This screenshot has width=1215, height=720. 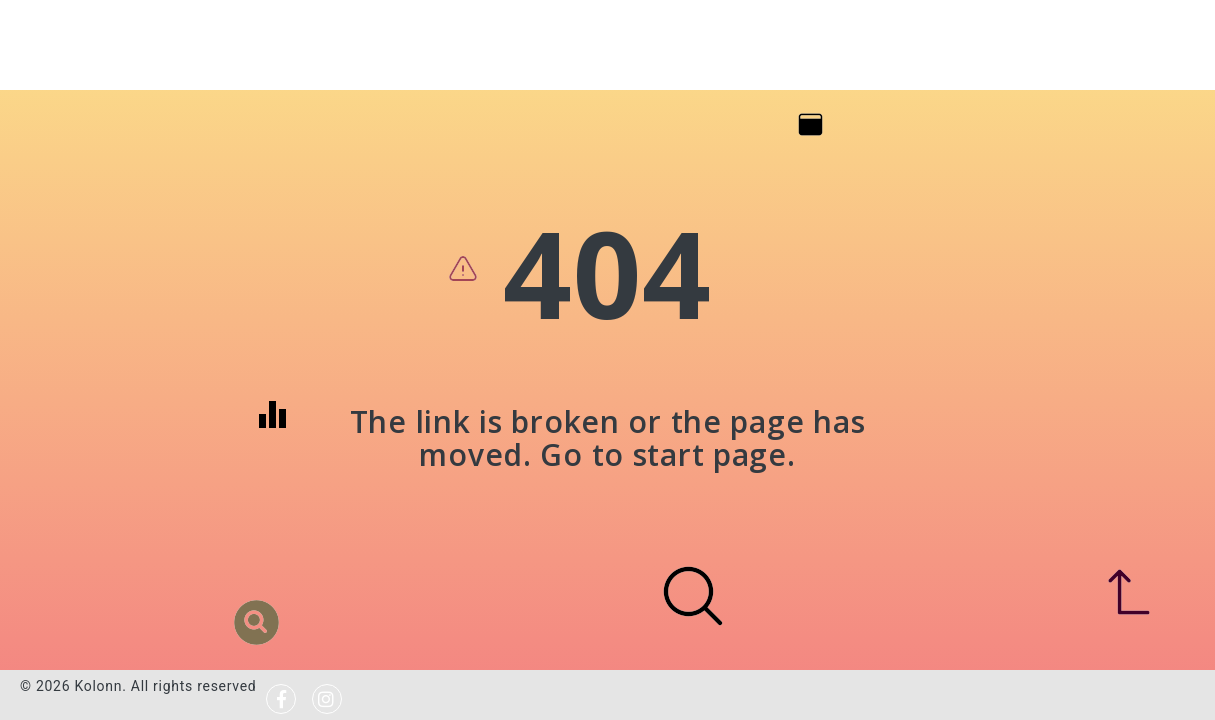 I want to click on adjust audio equalizer settings, so click(x=272, y=414).